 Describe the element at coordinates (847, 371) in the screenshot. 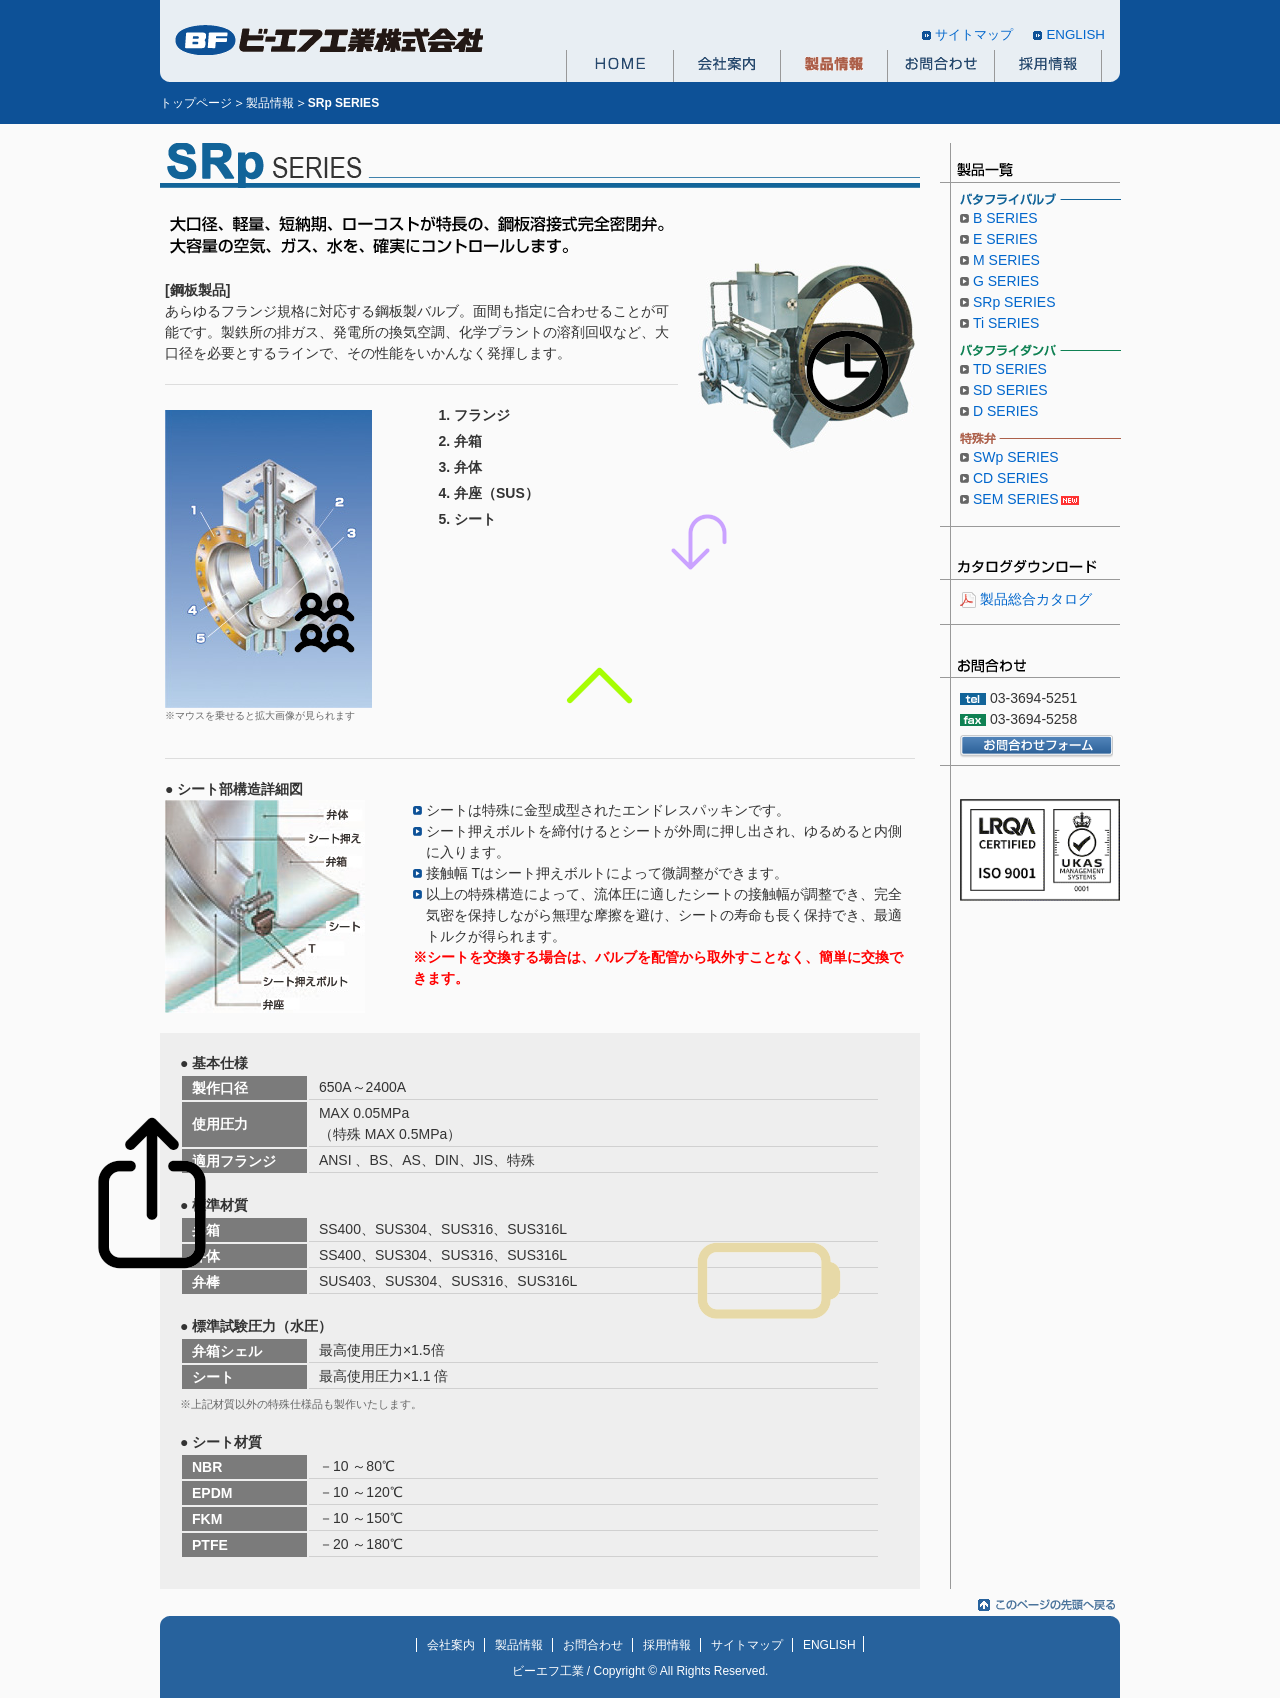

I see `view time or clock settings` at that location.